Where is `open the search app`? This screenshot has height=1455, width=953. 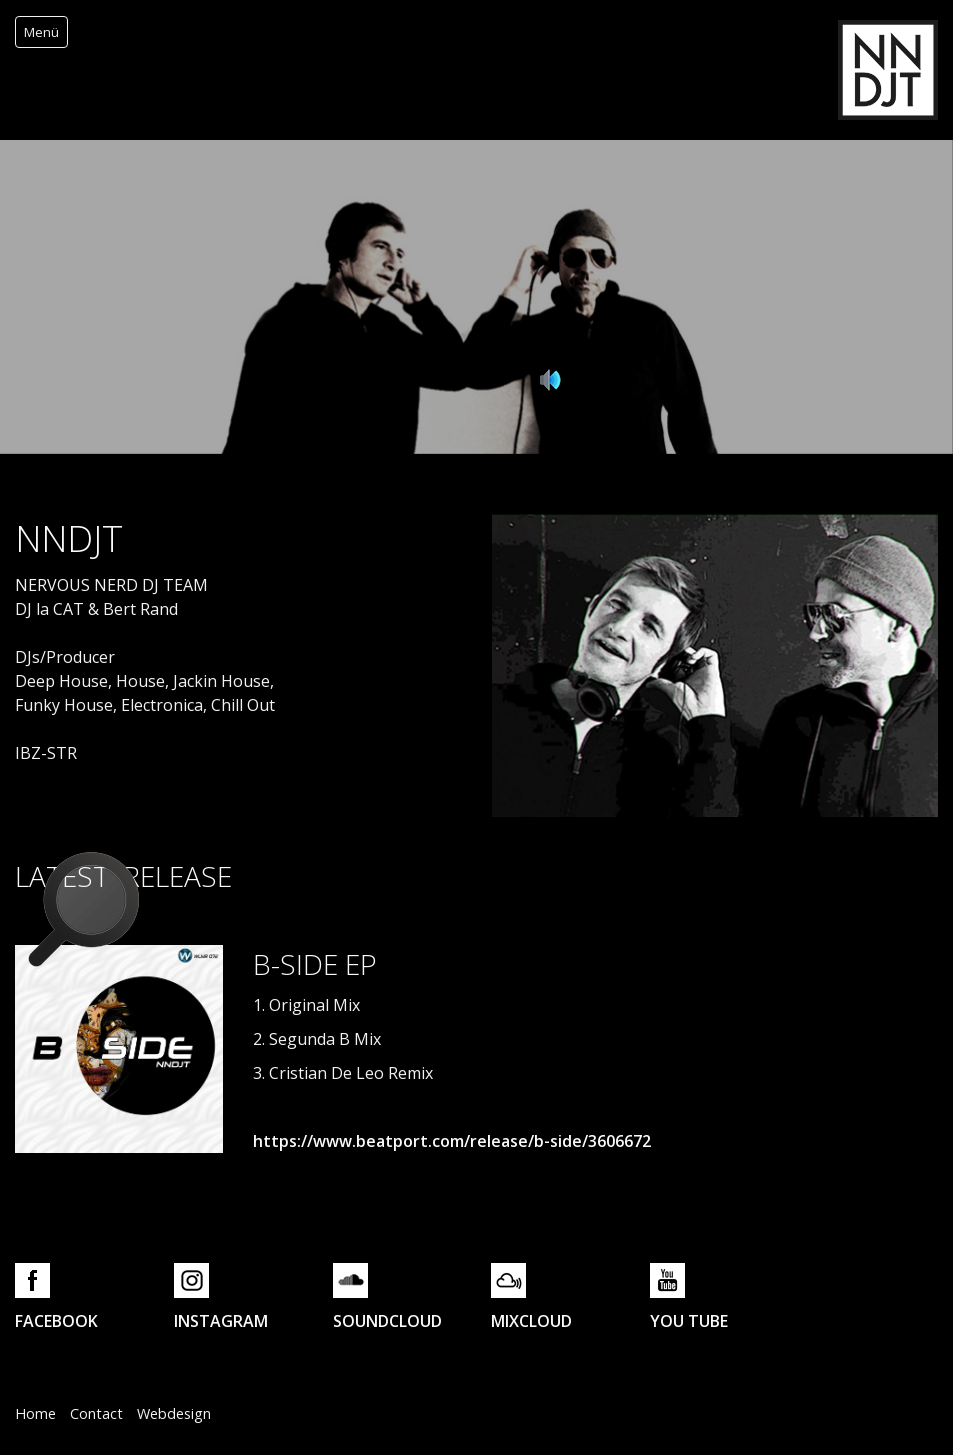
open the search app is located at coordinates (83, 907).